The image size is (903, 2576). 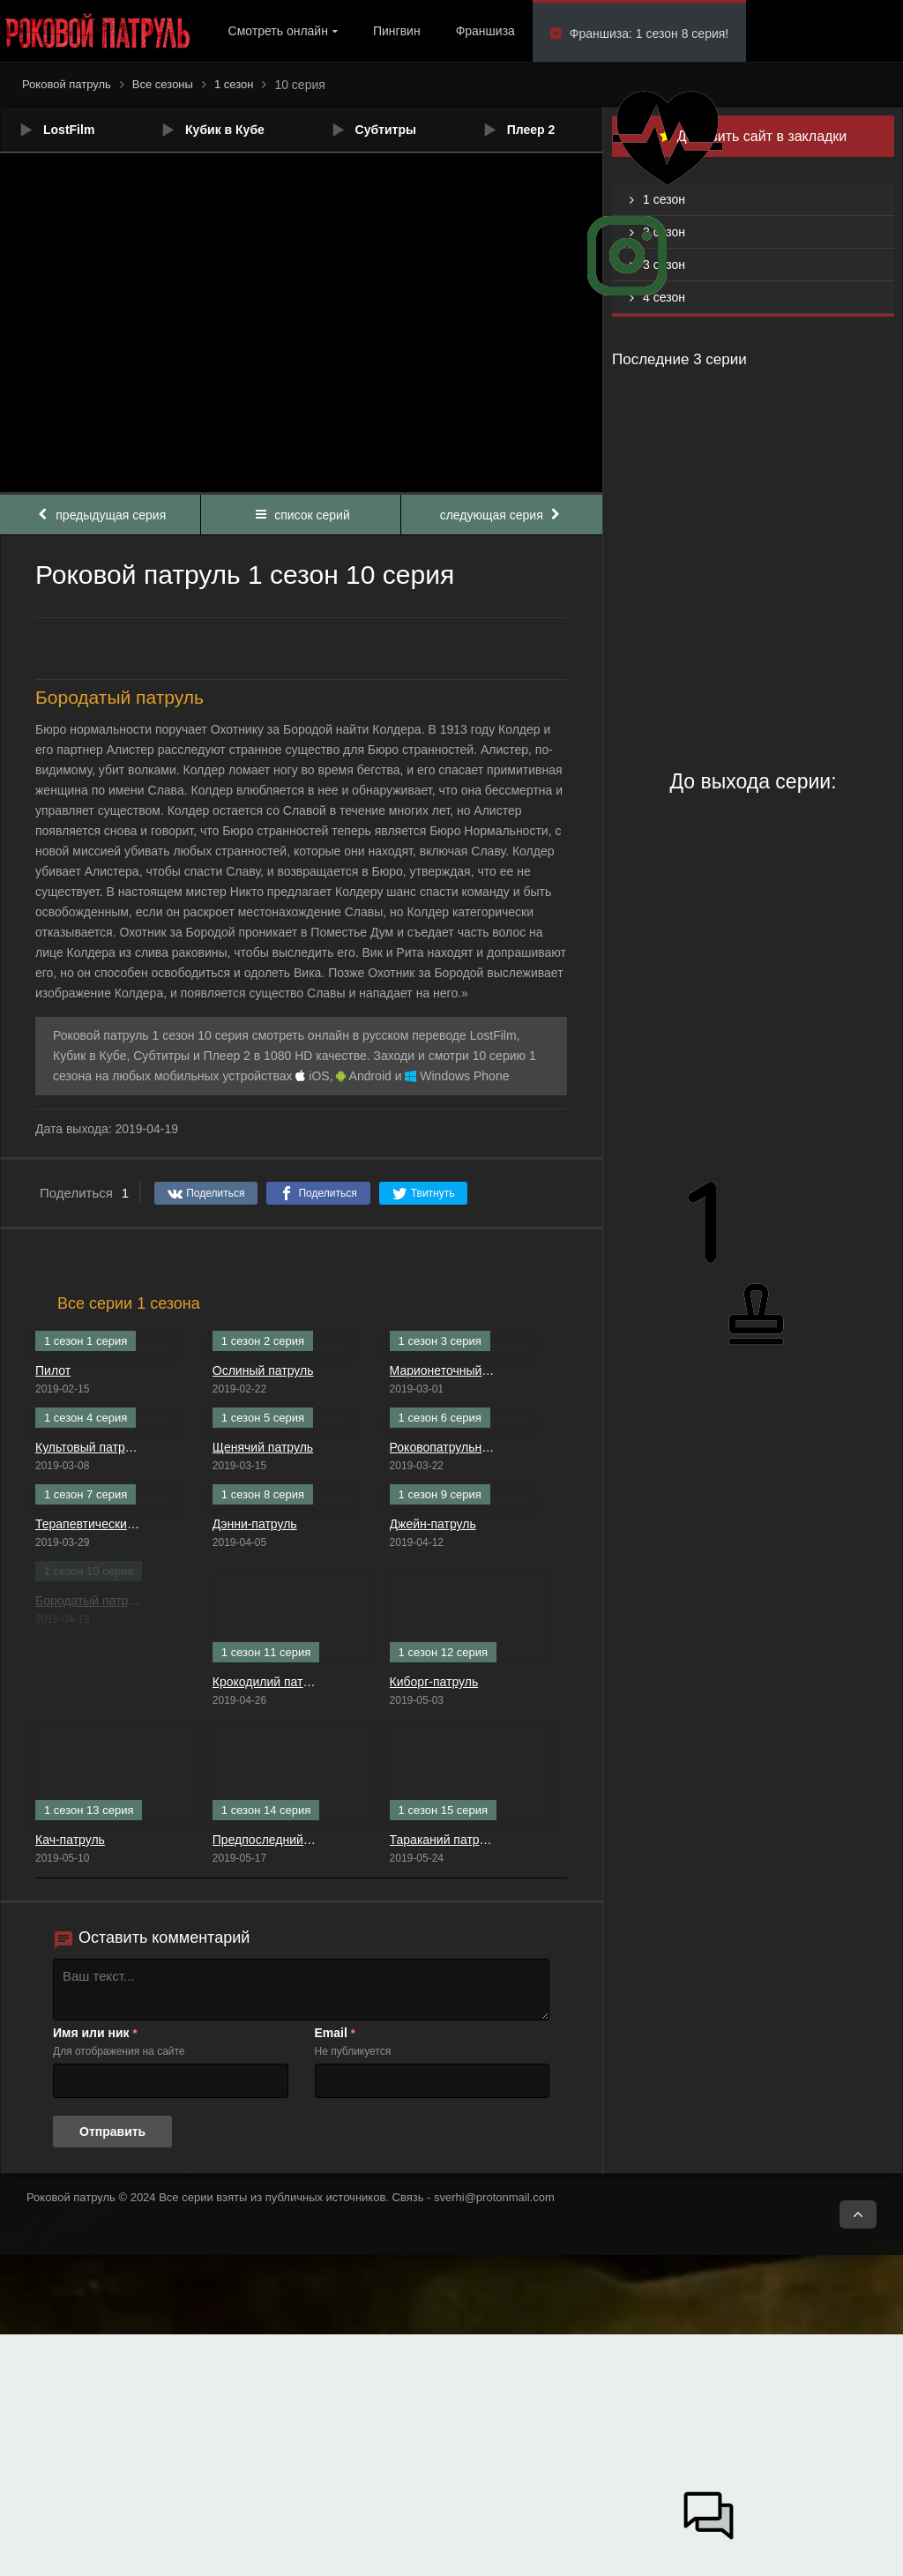 I want to click on open Instagram app, so click(x=627, y=256).